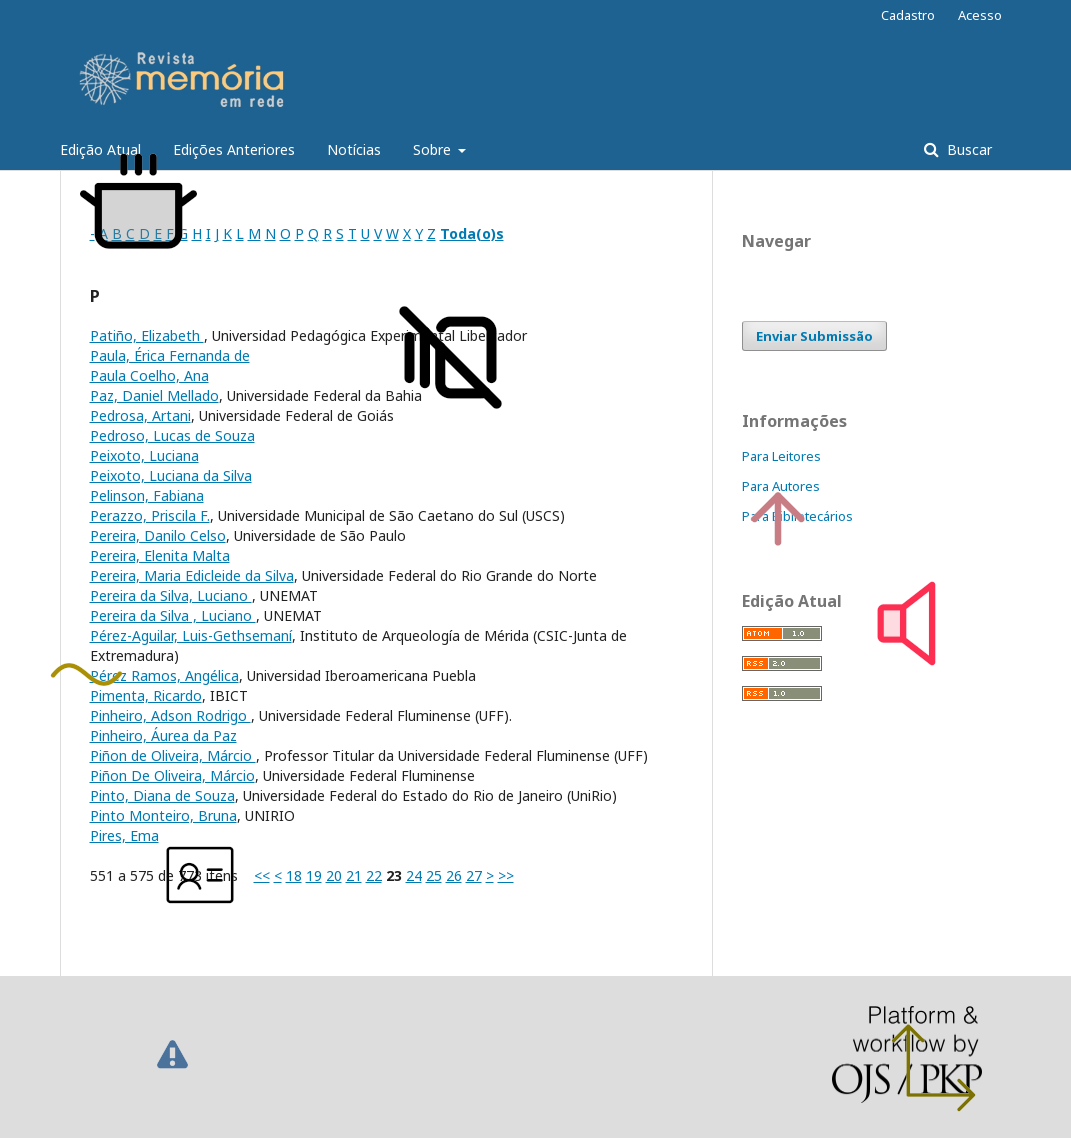 Image resolution: width=1071 pixels, height=1138 pixels. What do you see at coordinates (86, 674) in the screenshot?
I see `indicates an approximate or estimated value` at bounding box center [86, 674].